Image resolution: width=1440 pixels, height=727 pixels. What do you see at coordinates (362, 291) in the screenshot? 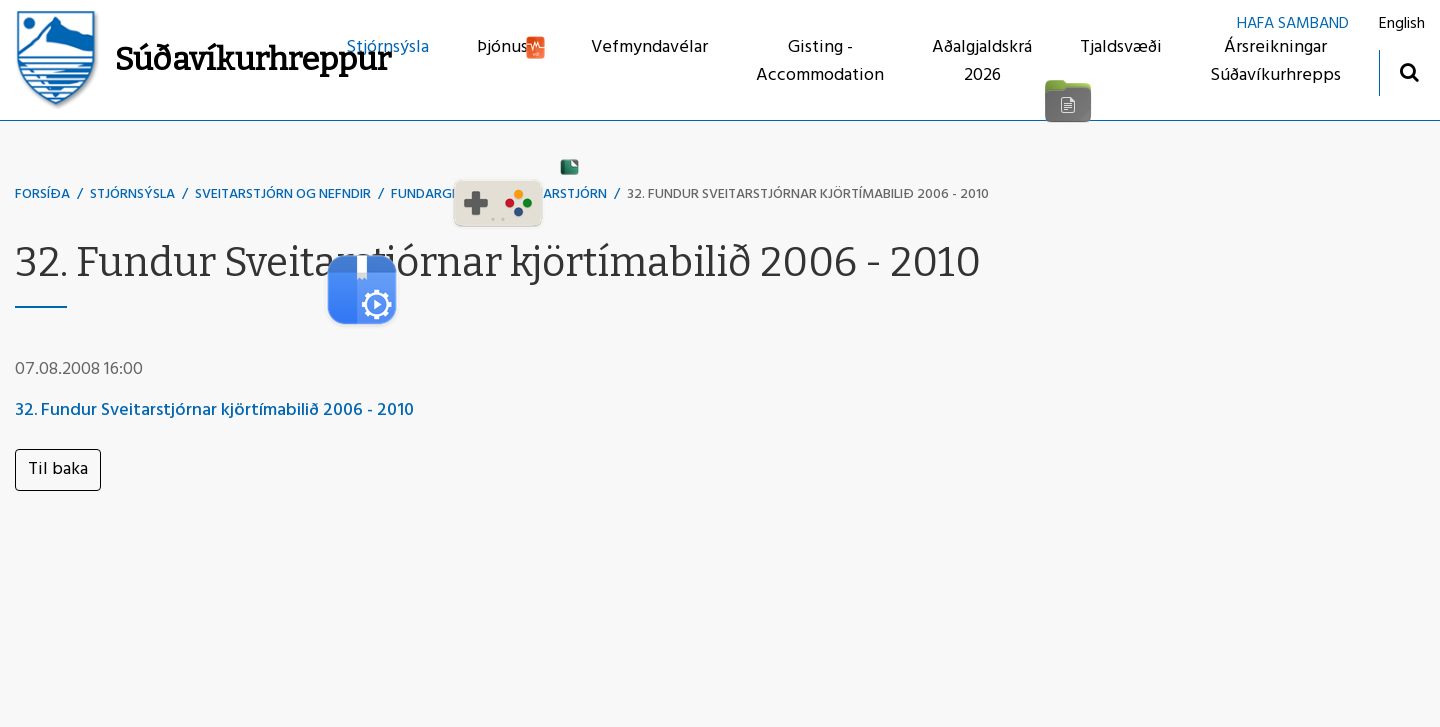
I see `manage software sources and repositories` at bounding box center [362, 291].